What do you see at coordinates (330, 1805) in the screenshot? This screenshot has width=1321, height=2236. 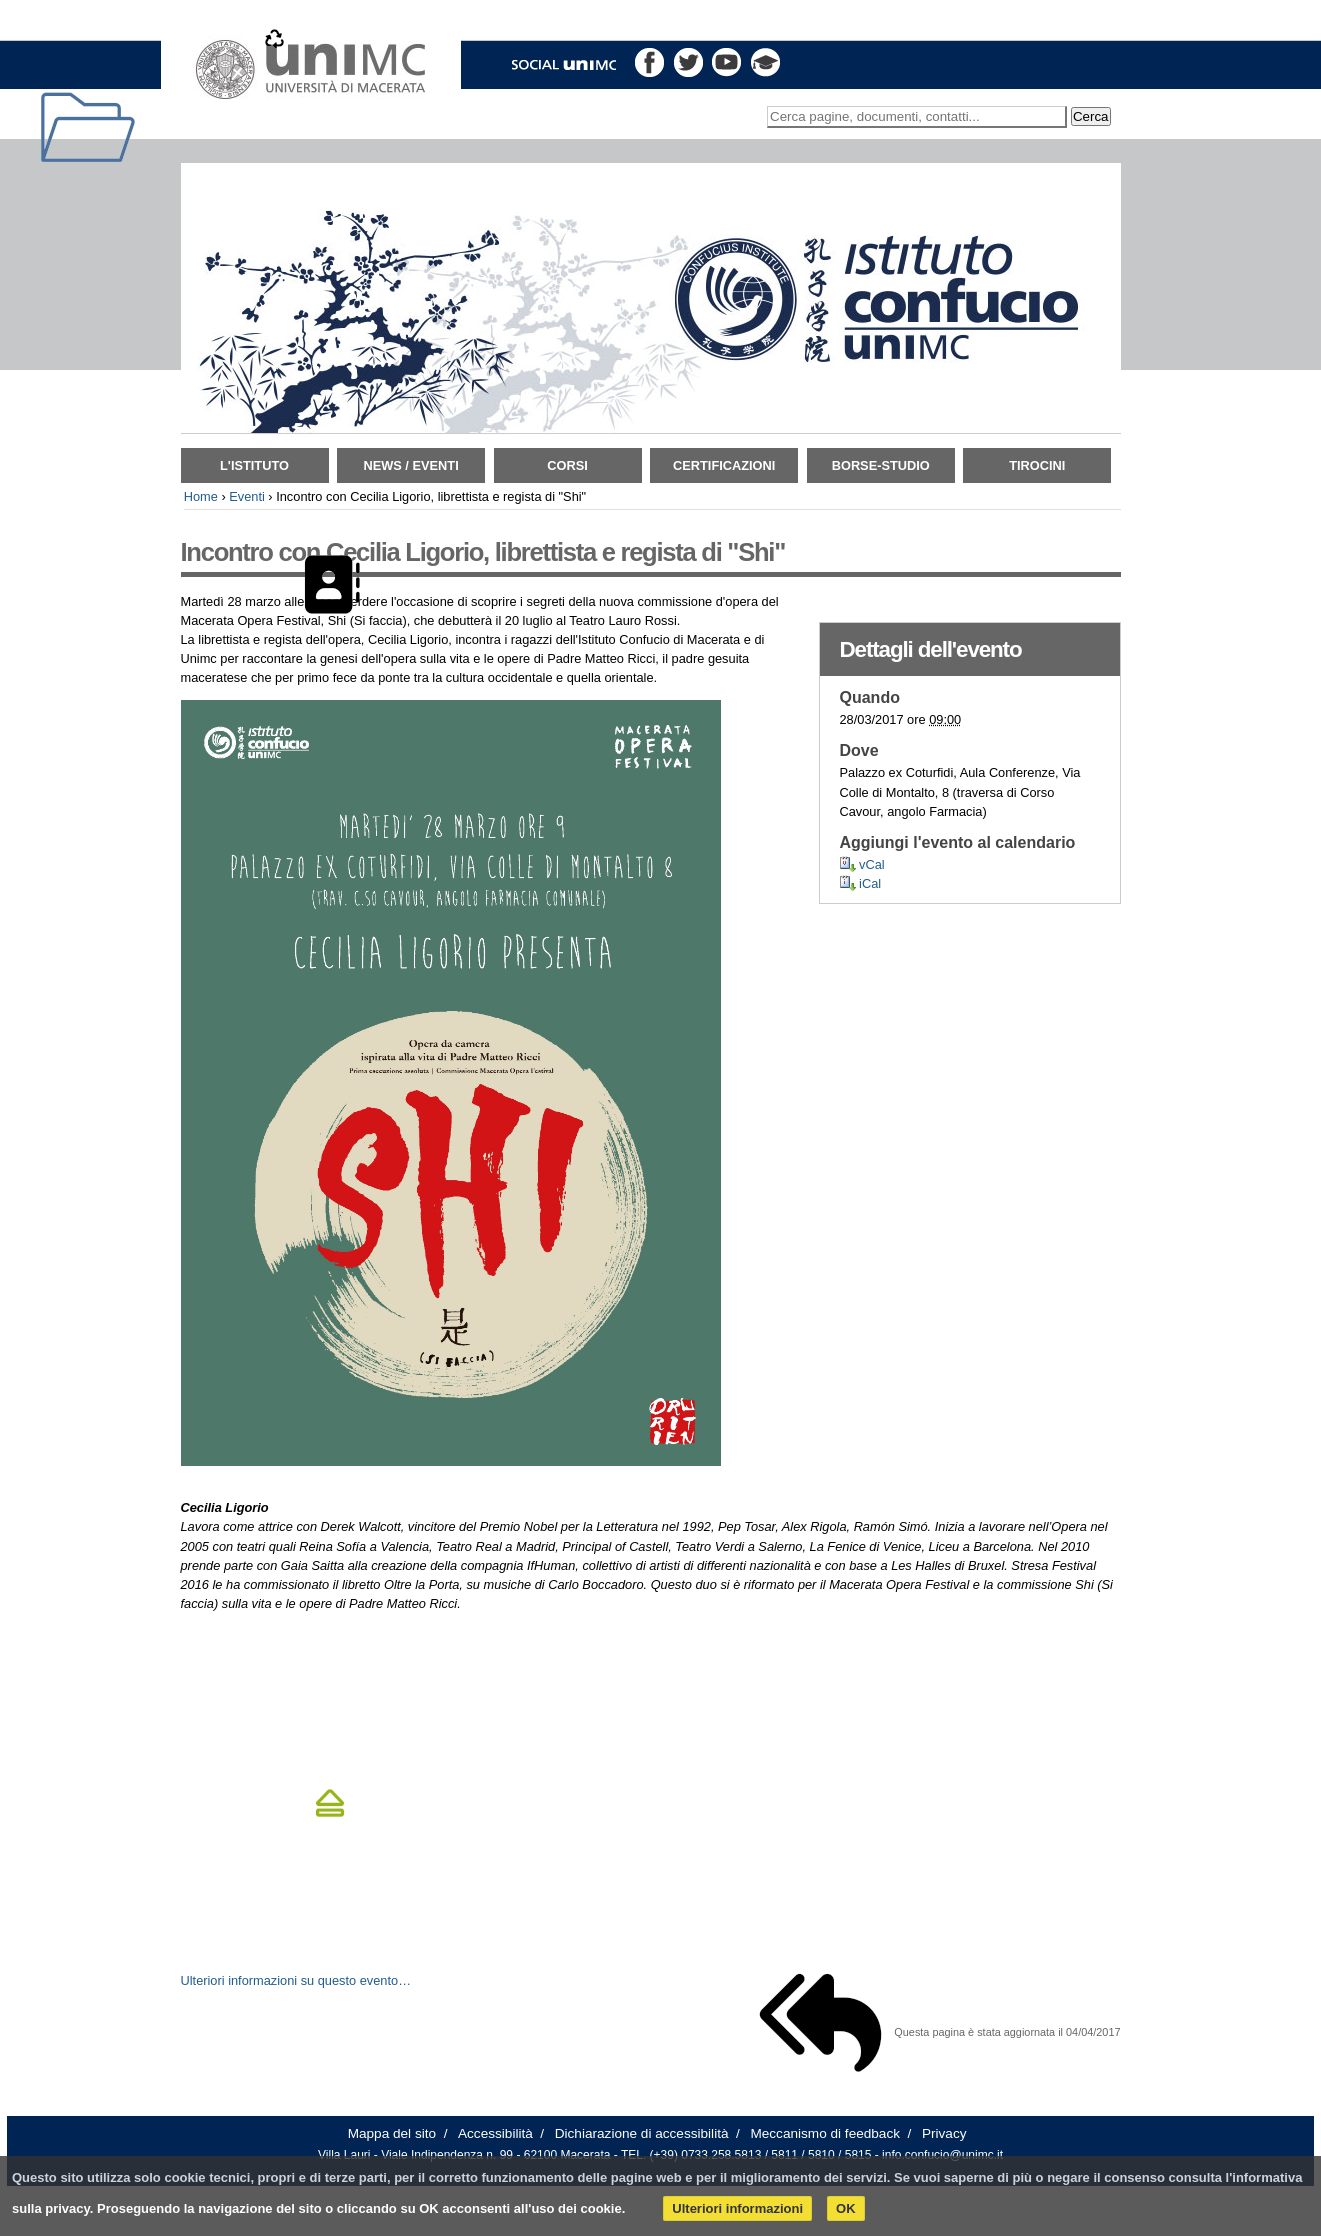 I see `eject media or removable device` at bounding box center [330, 1805].